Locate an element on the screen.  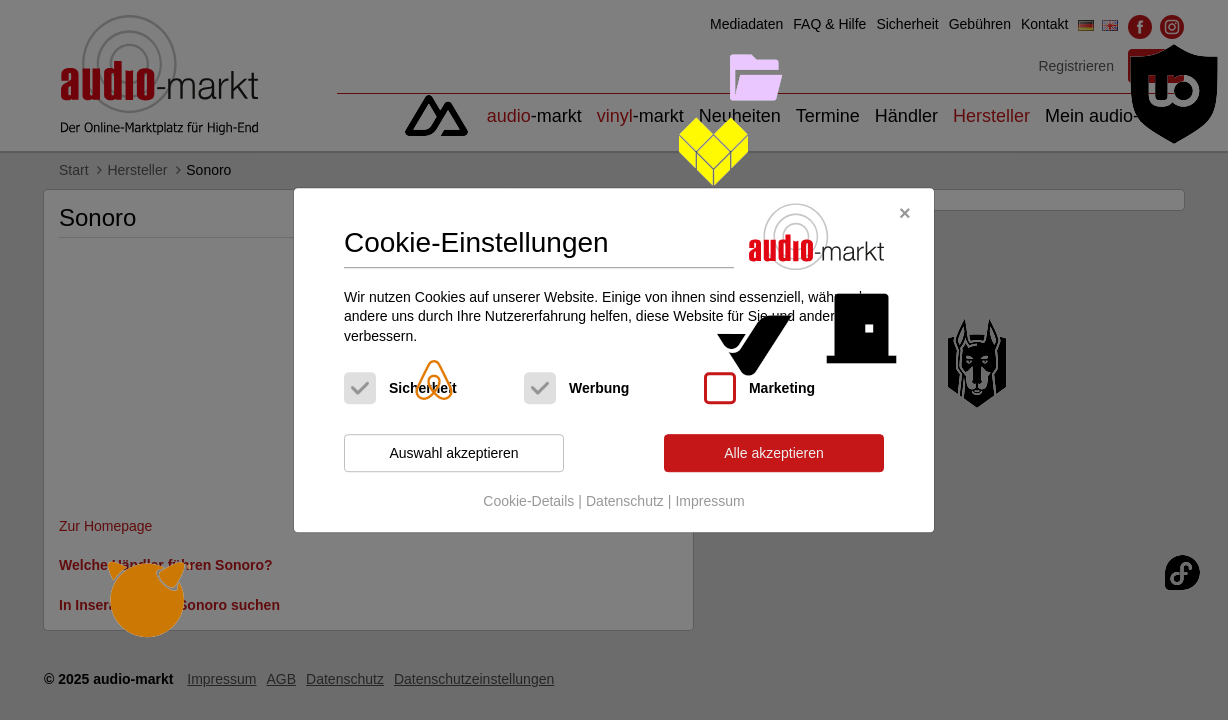
nuxt.js framework logo is located at coordinates (436, 115).